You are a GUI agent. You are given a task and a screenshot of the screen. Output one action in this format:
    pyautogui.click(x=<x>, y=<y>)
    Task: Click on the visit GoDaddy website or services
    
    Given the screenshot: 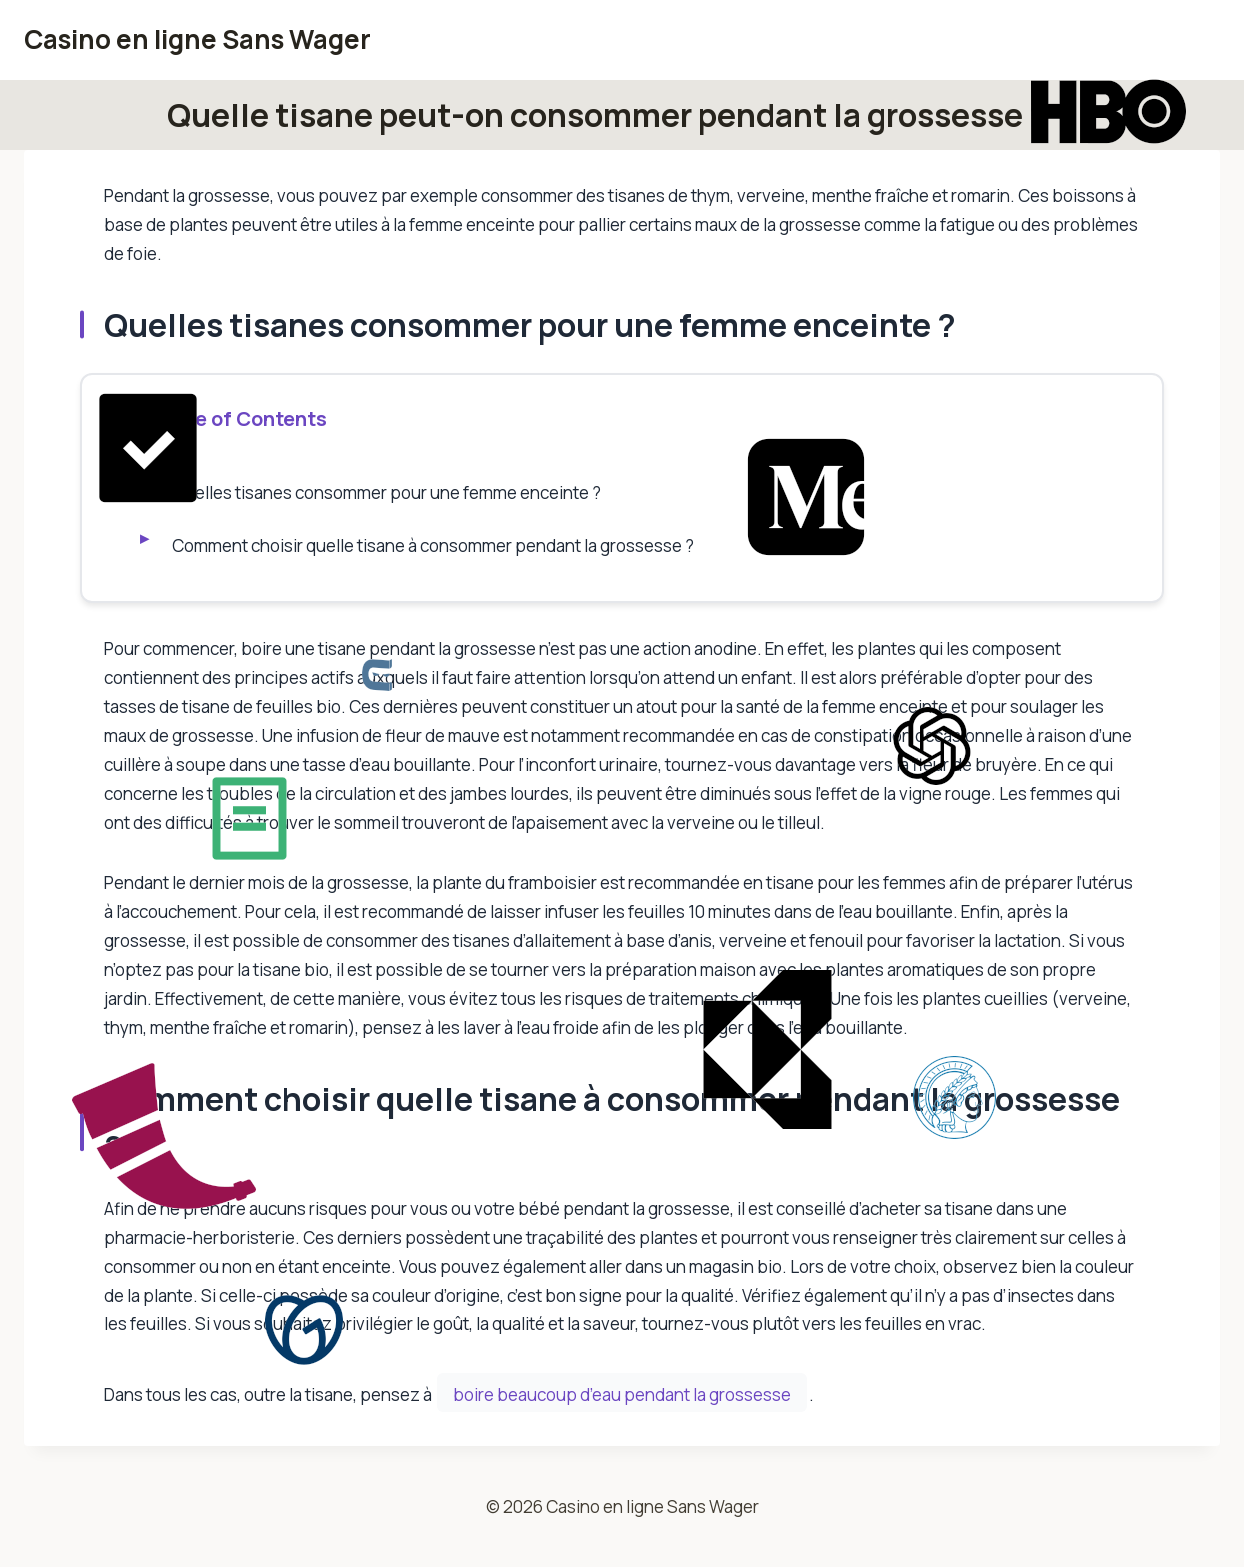 What is the action you would take?
    pyautogui.click(x=304, y=1330)
    